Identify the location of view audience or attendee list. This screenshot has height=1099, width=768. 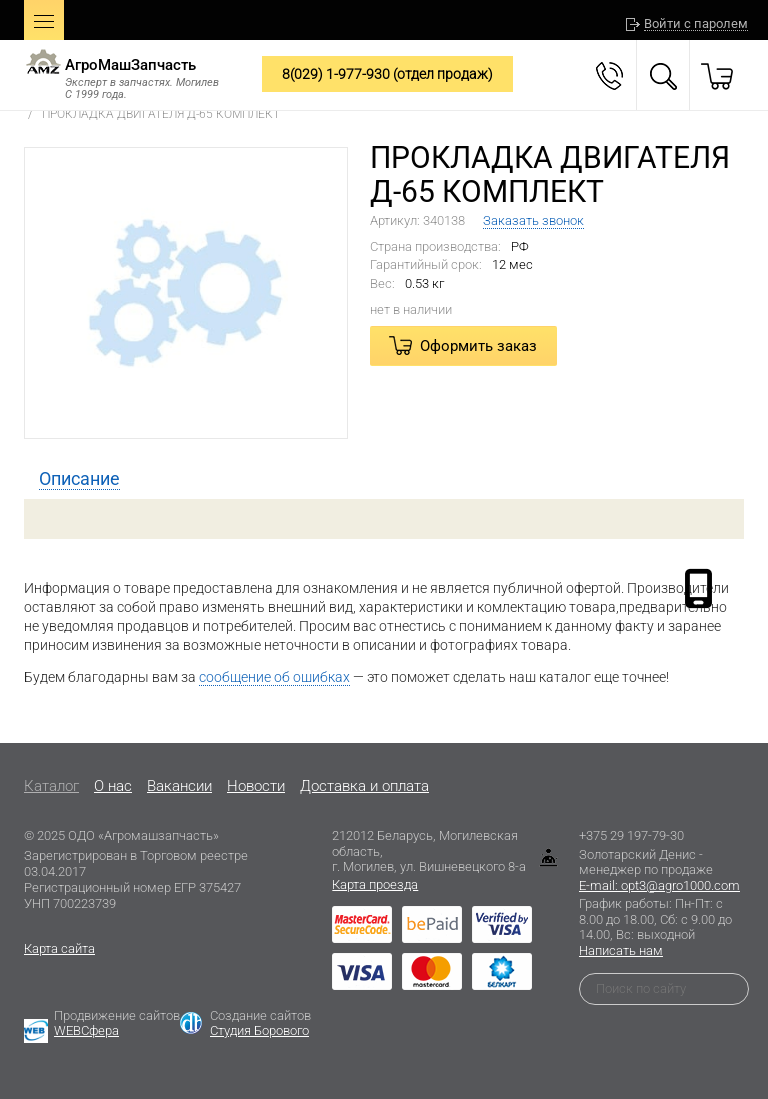
(548, 857).